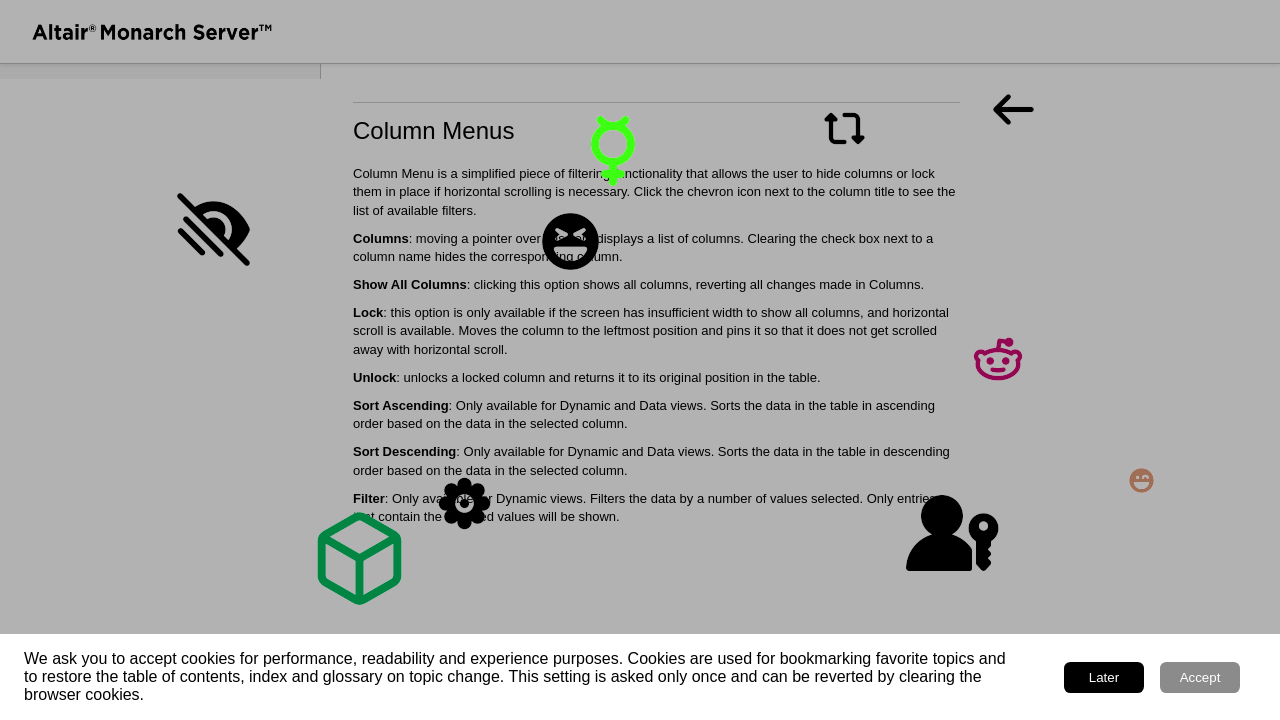  I want to click on go back to the previous screen, so click(1013, 109).